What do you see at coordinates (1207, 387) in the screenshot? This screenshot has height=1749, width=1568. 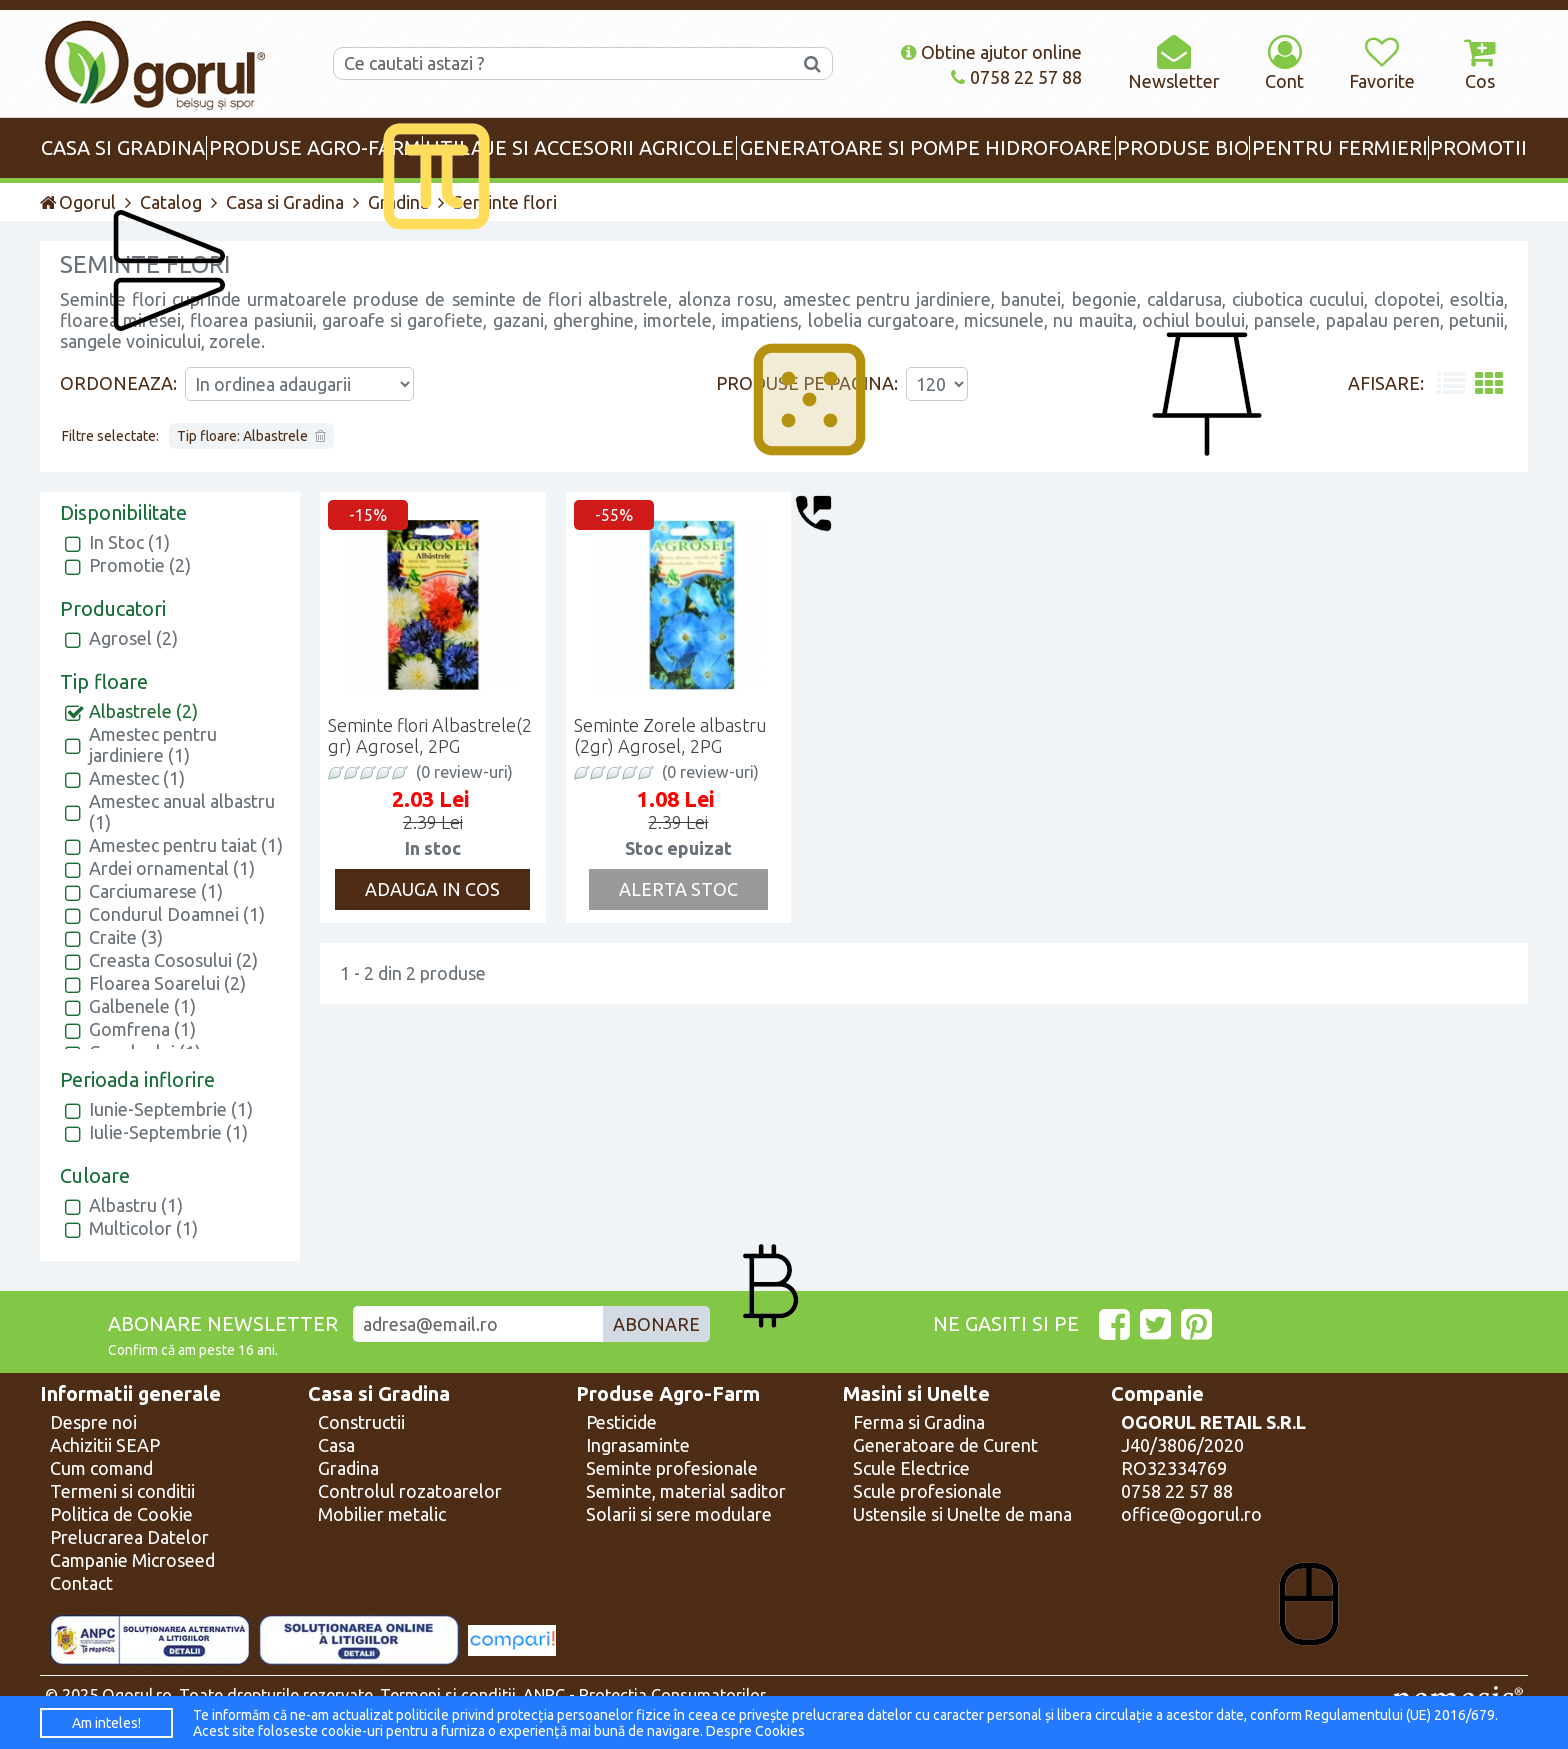 I see `pin item to keep it visible` at bounding box center [1207, 387].